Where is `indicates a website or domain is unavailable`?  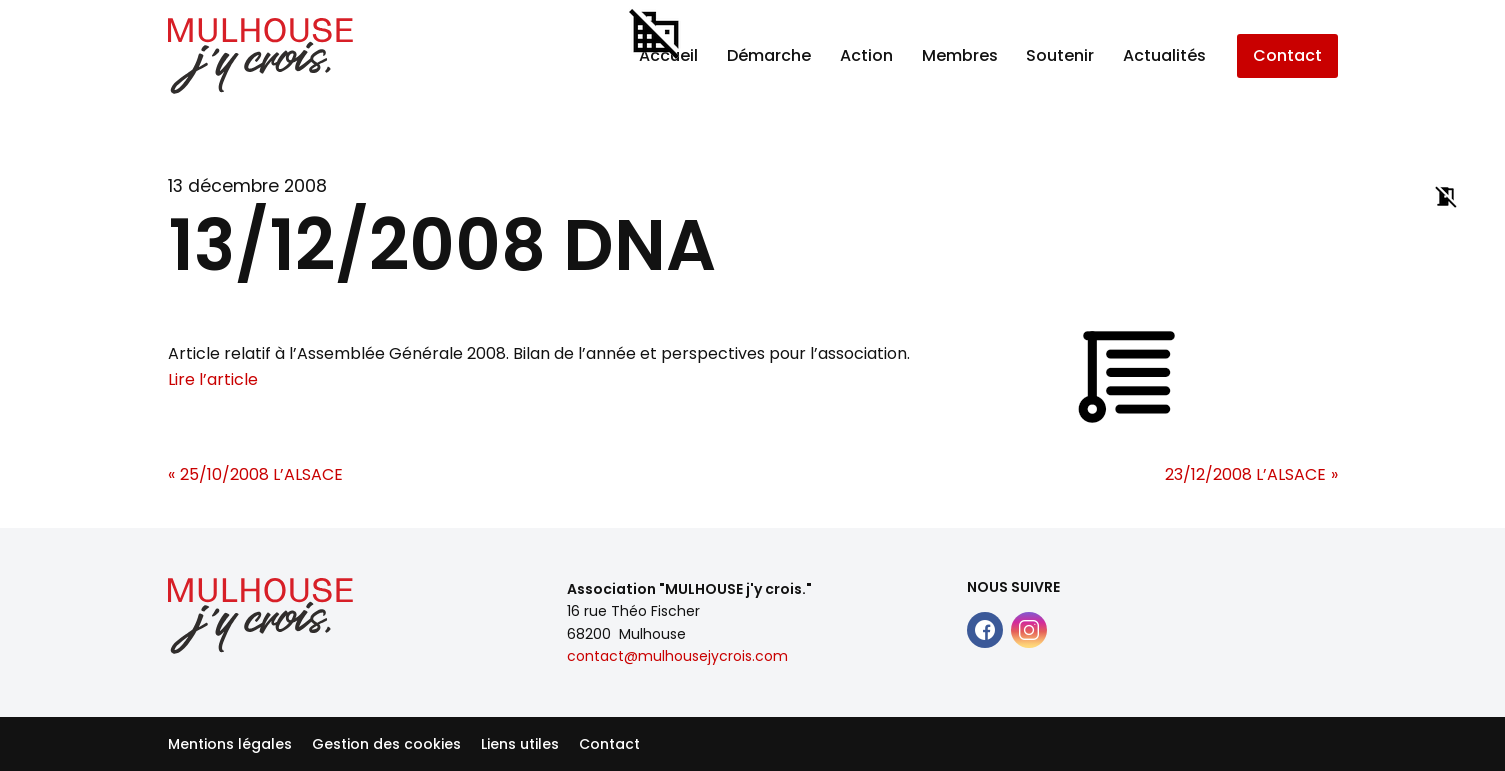 indicates a website or domain is unavailable is located at coordinates (656, 32).